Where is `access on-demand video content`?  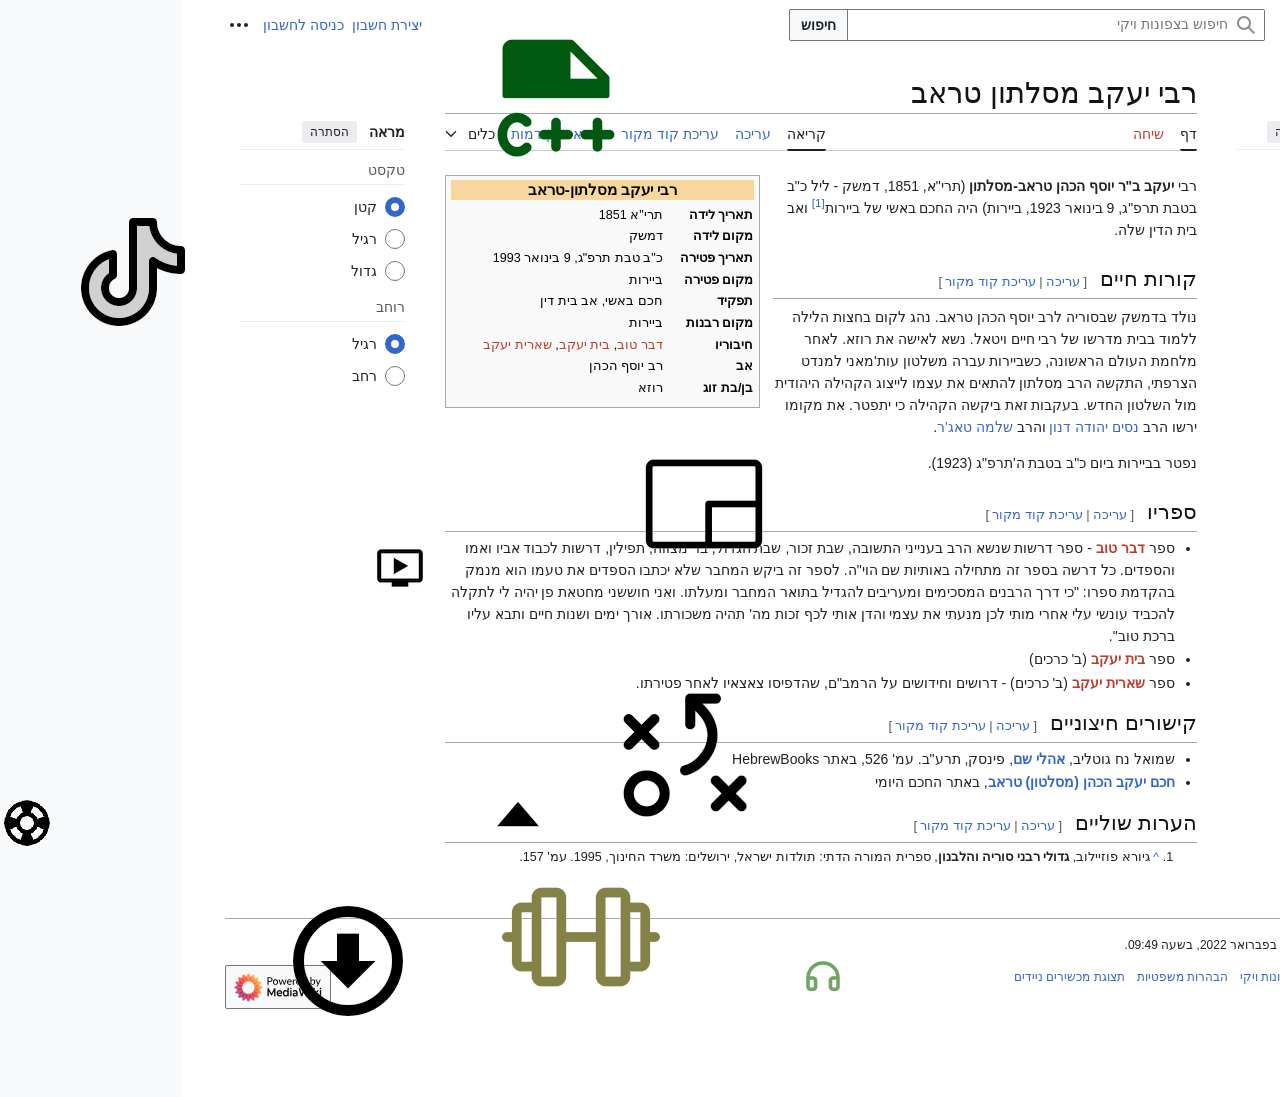 access on-demand video content is located at coordinates (400, 568).